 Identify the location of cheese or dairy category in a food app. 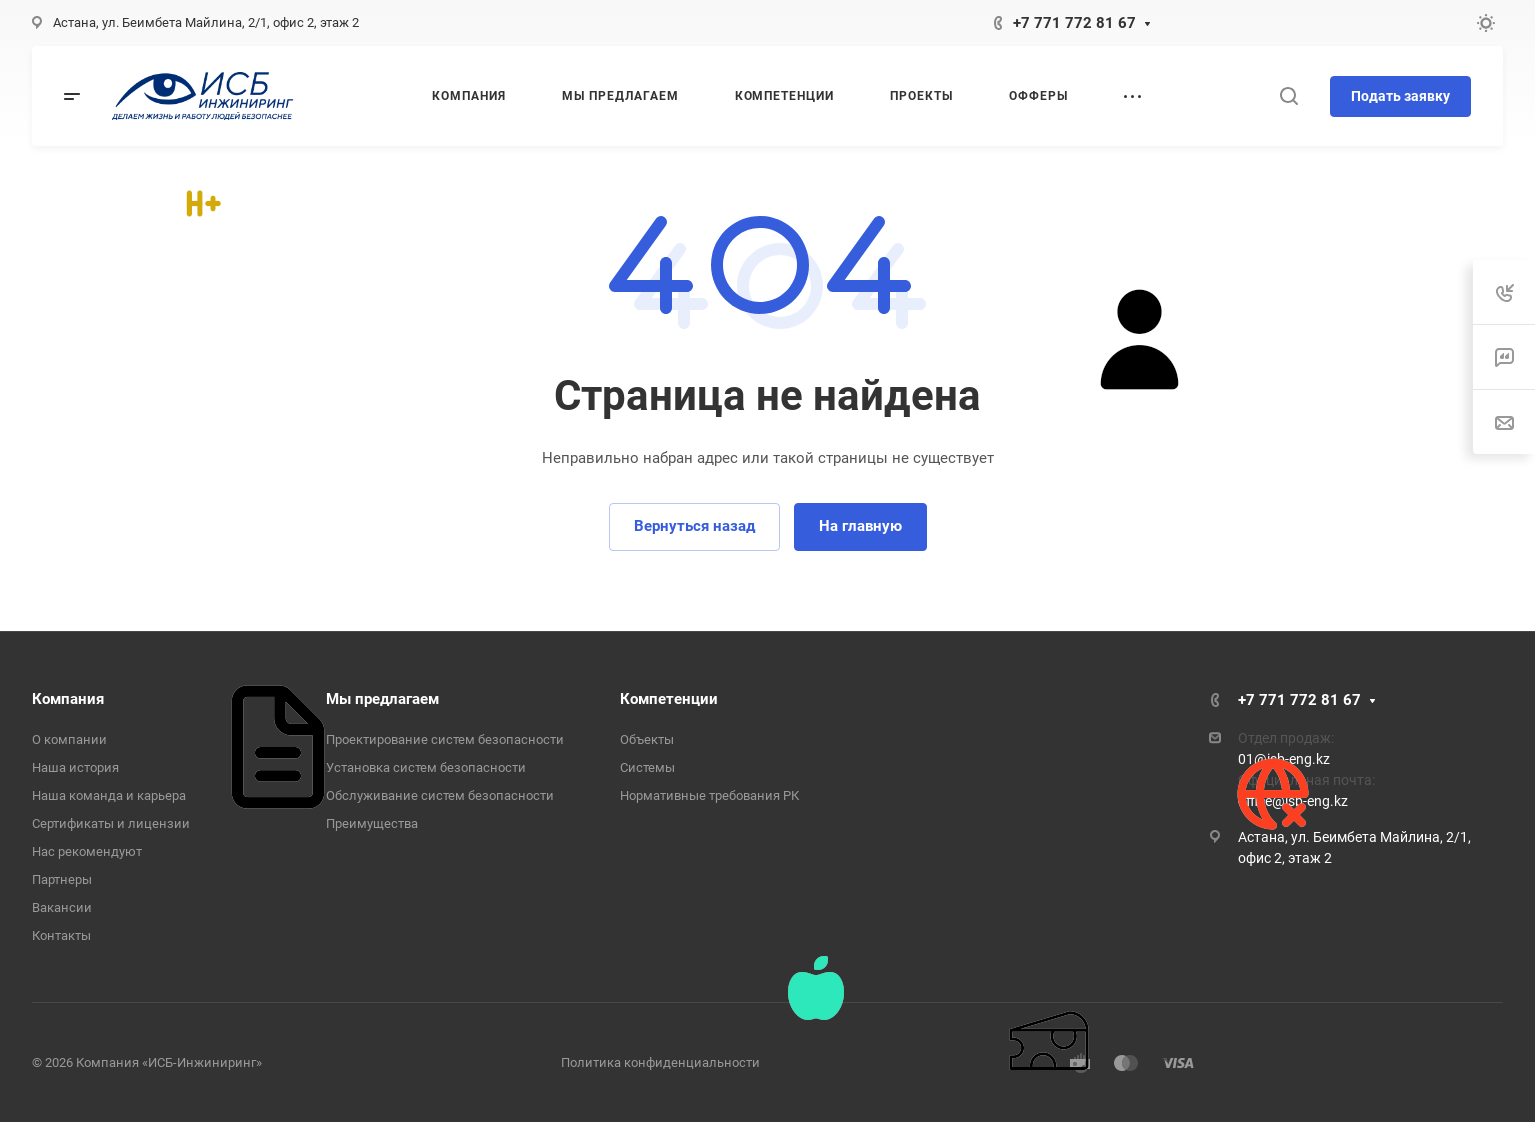
(1049, 1045).